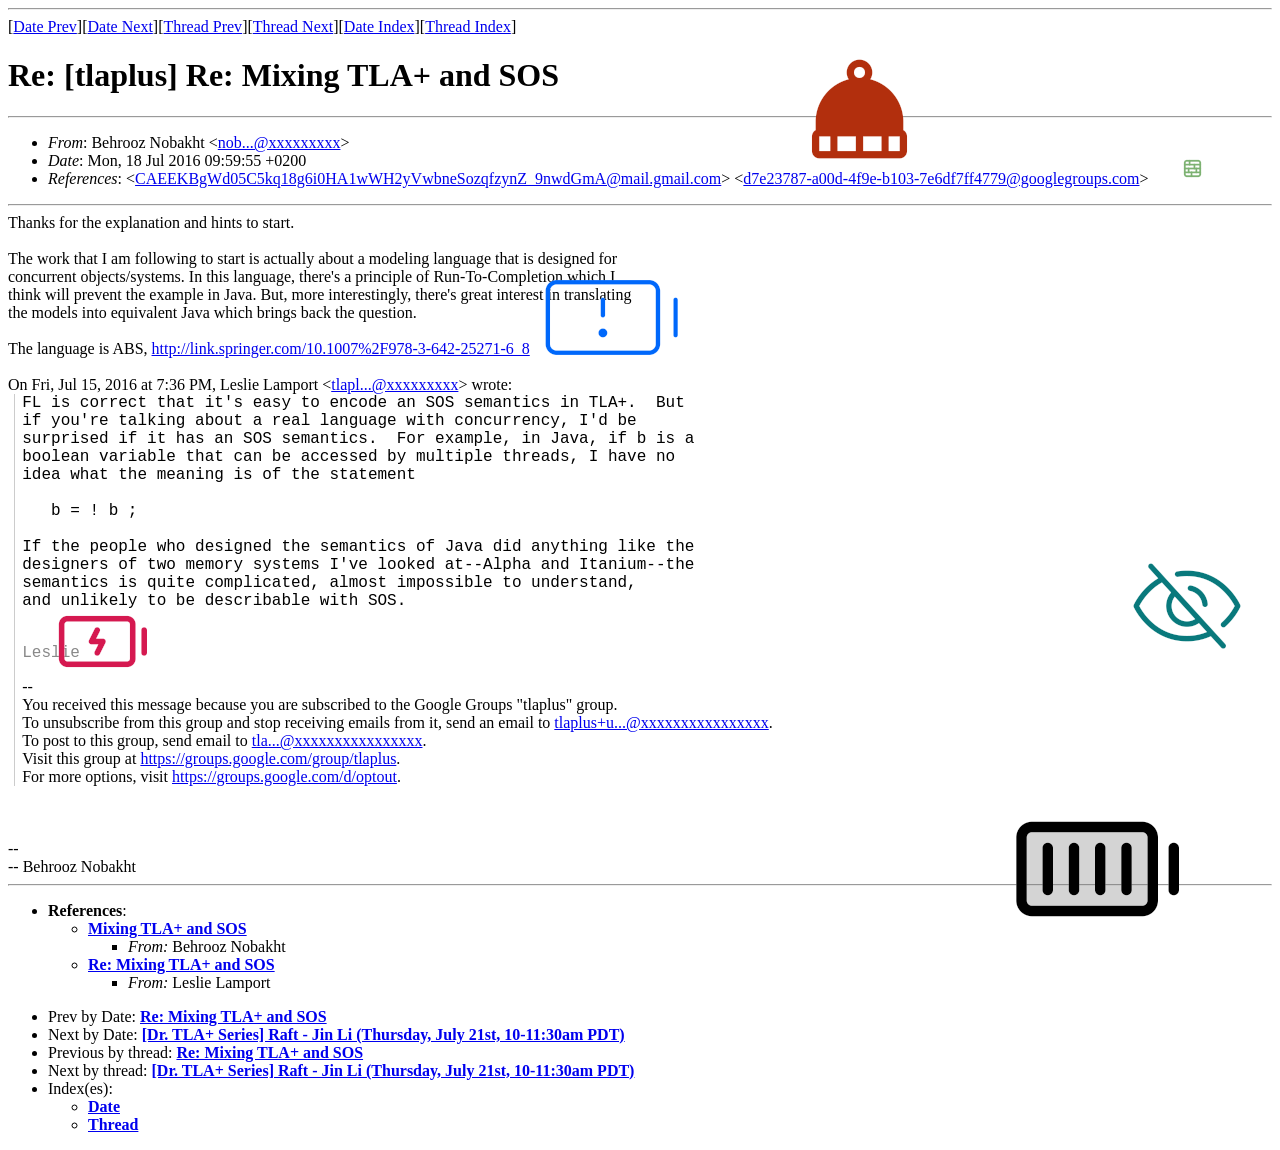 The image size is (1280, 1150). Describe the element at coordinates (101, 641) in the screenshot. I see `indicates device is currently charging` at that location.